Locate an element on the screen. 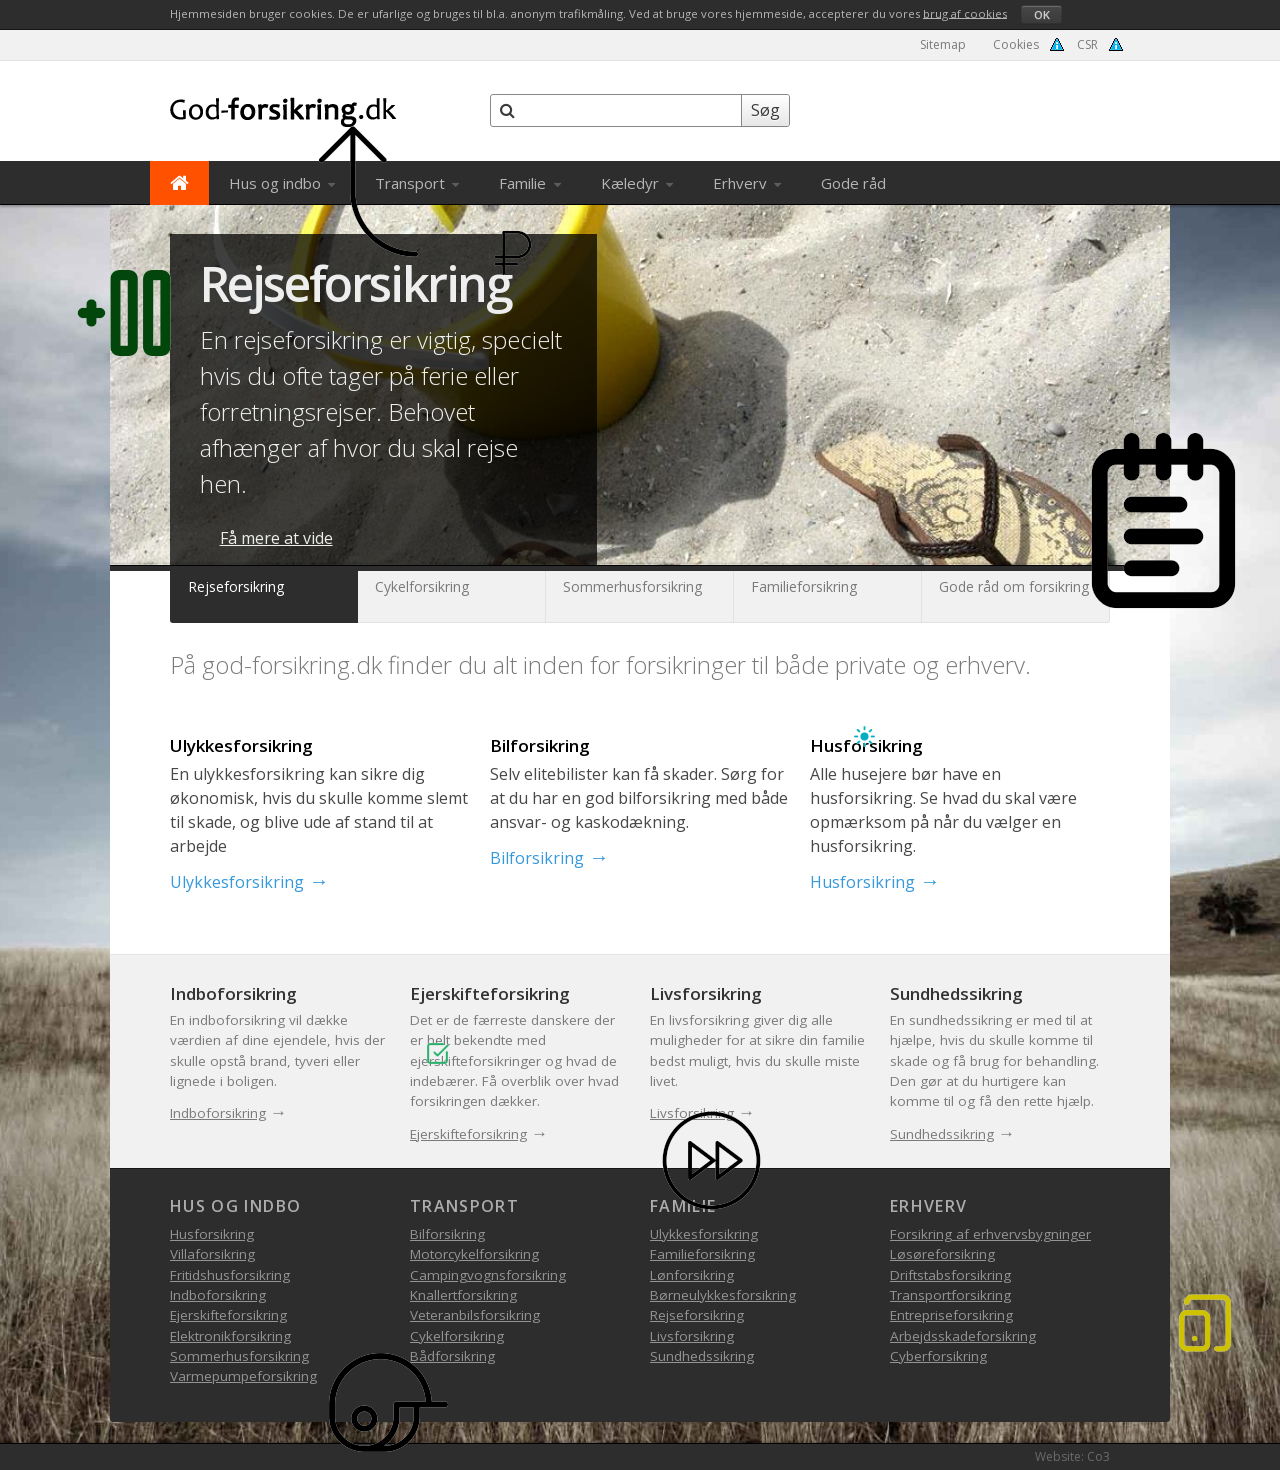 The height and width of the screenshot is (1470, 1280). view price in russian rubles is located at coordinates (513, 253).